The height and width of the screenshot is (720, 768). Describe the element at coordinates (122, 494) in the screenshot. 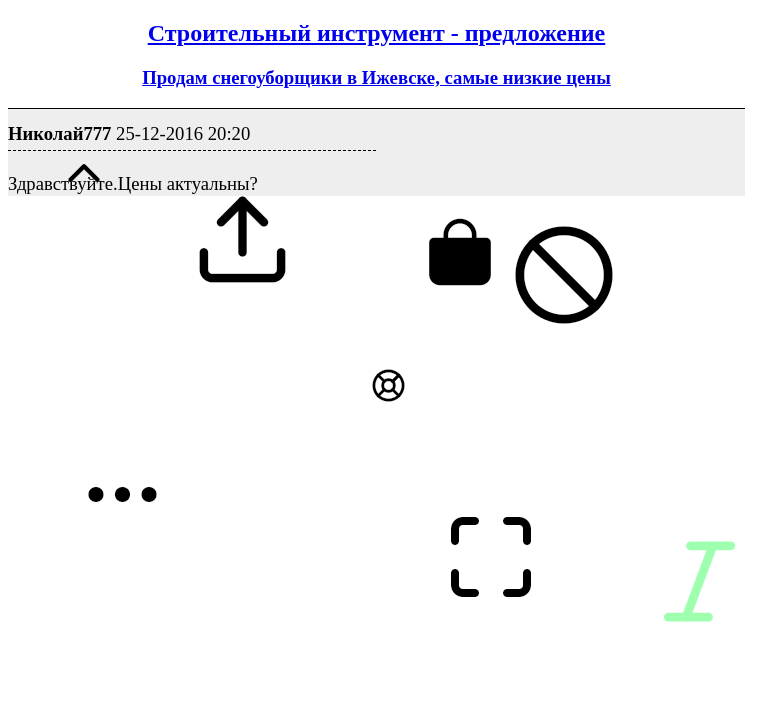

I see `access more options or actions` at that location.